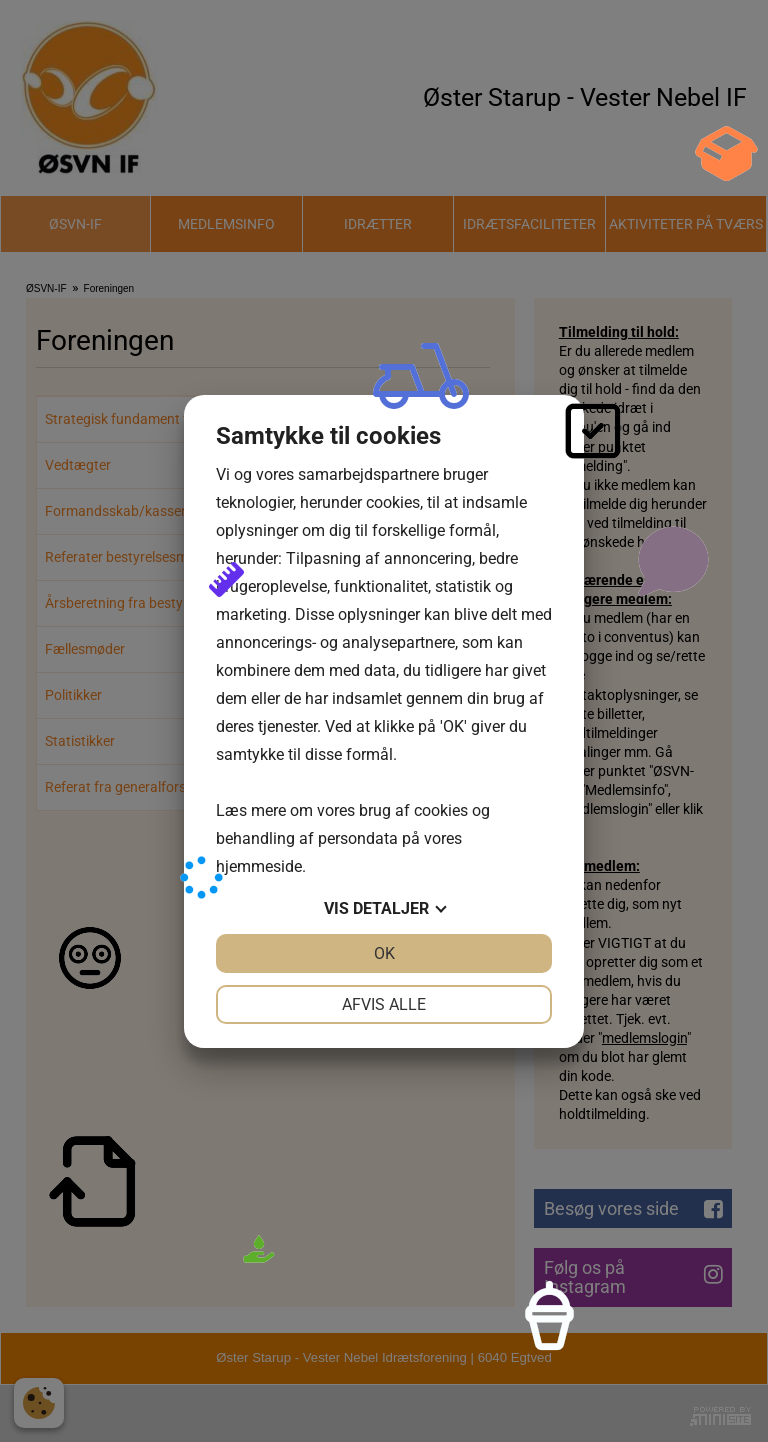 This screenshot has width=768, height=1442. What do you see at coordinates (593, 431) in the screenshot?
I see `mark a task or item as complete` at bounding box center [593, 431].